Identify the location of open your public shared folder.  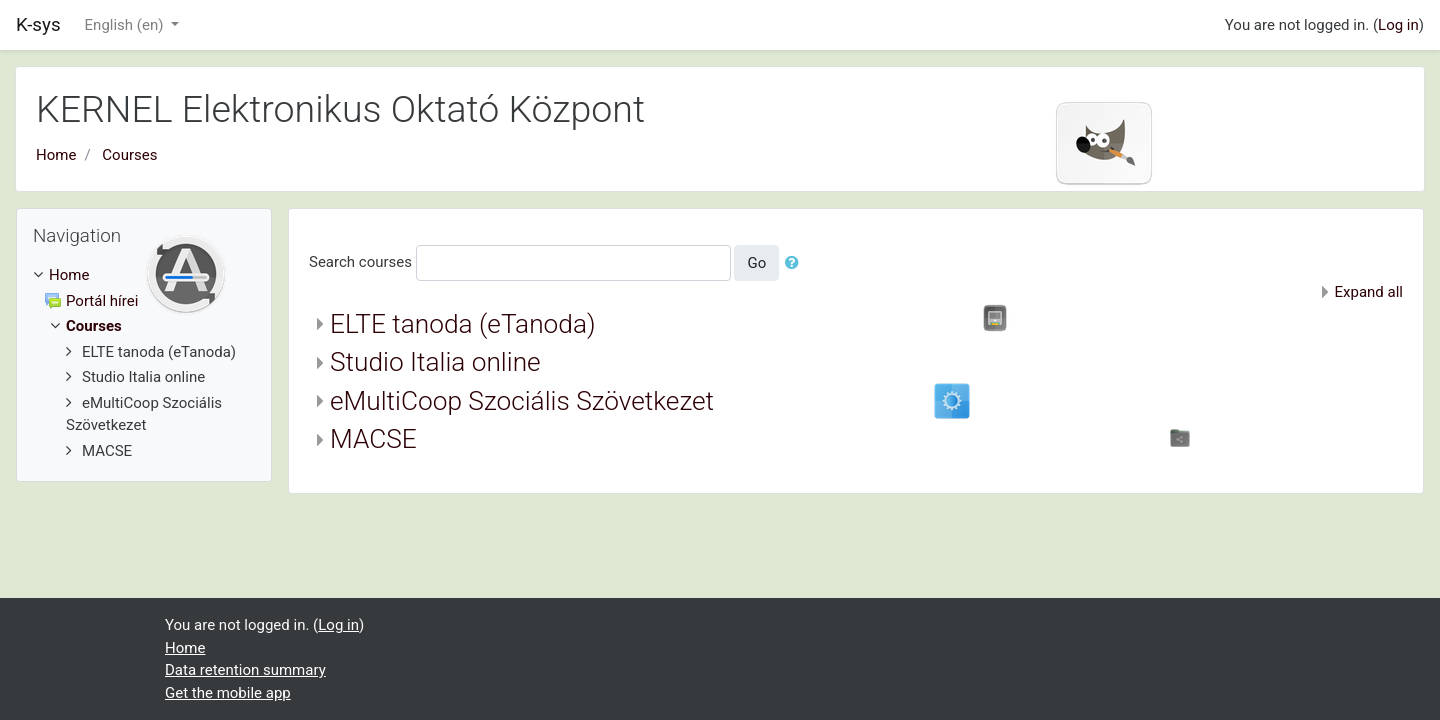
(1180, 438).